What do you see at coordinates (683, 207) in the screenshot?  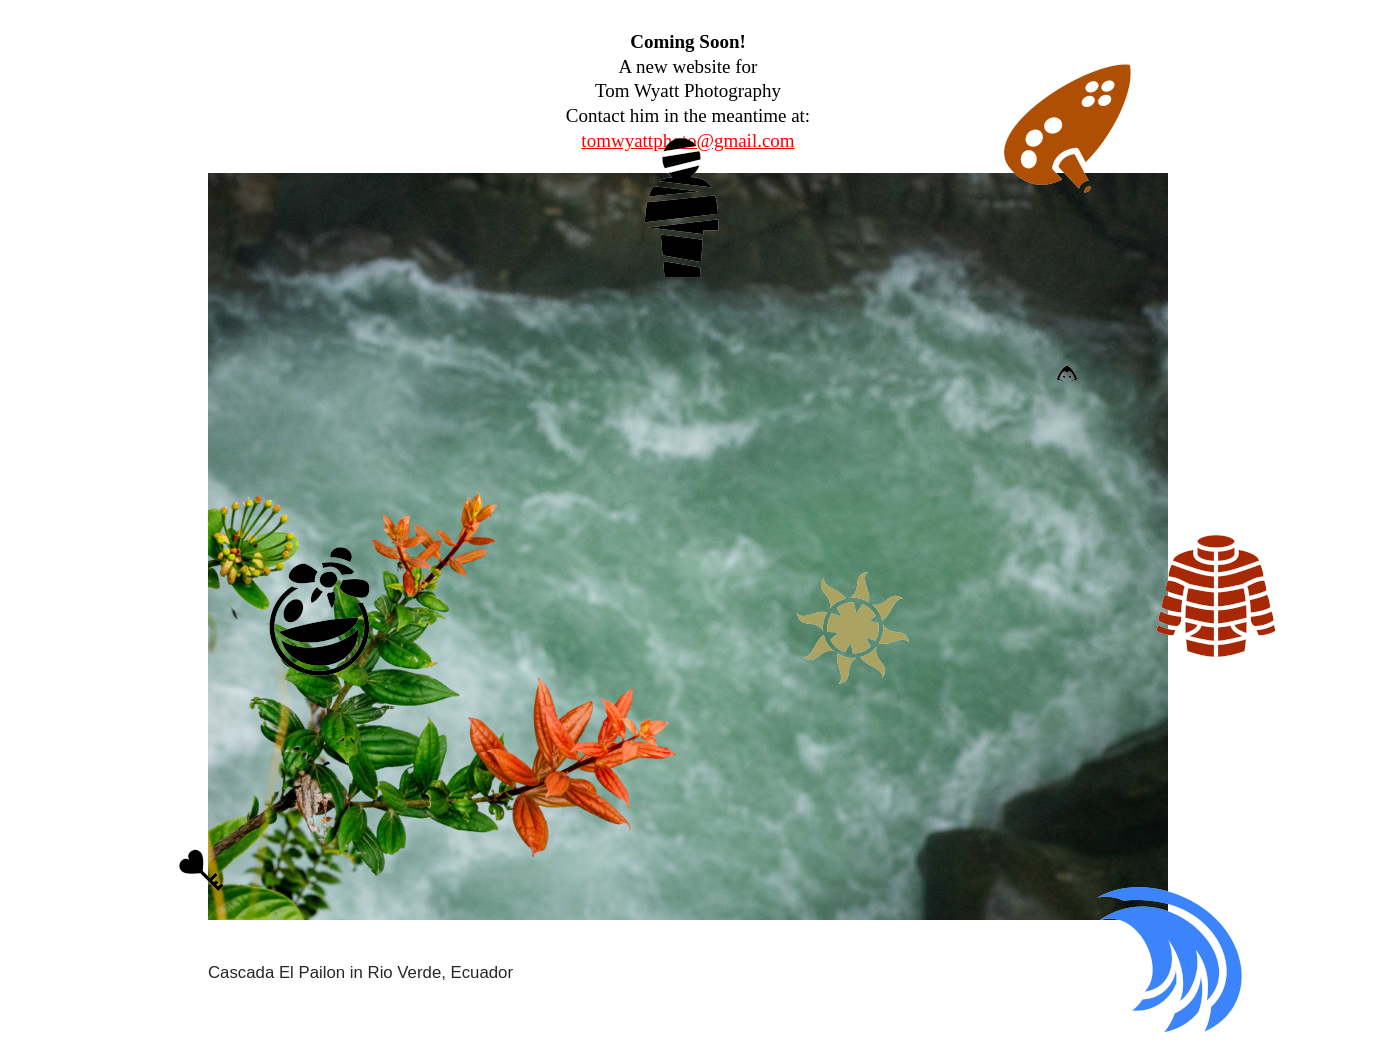 I see `indicates injured or wounded status` at bounding box center [683, 207].